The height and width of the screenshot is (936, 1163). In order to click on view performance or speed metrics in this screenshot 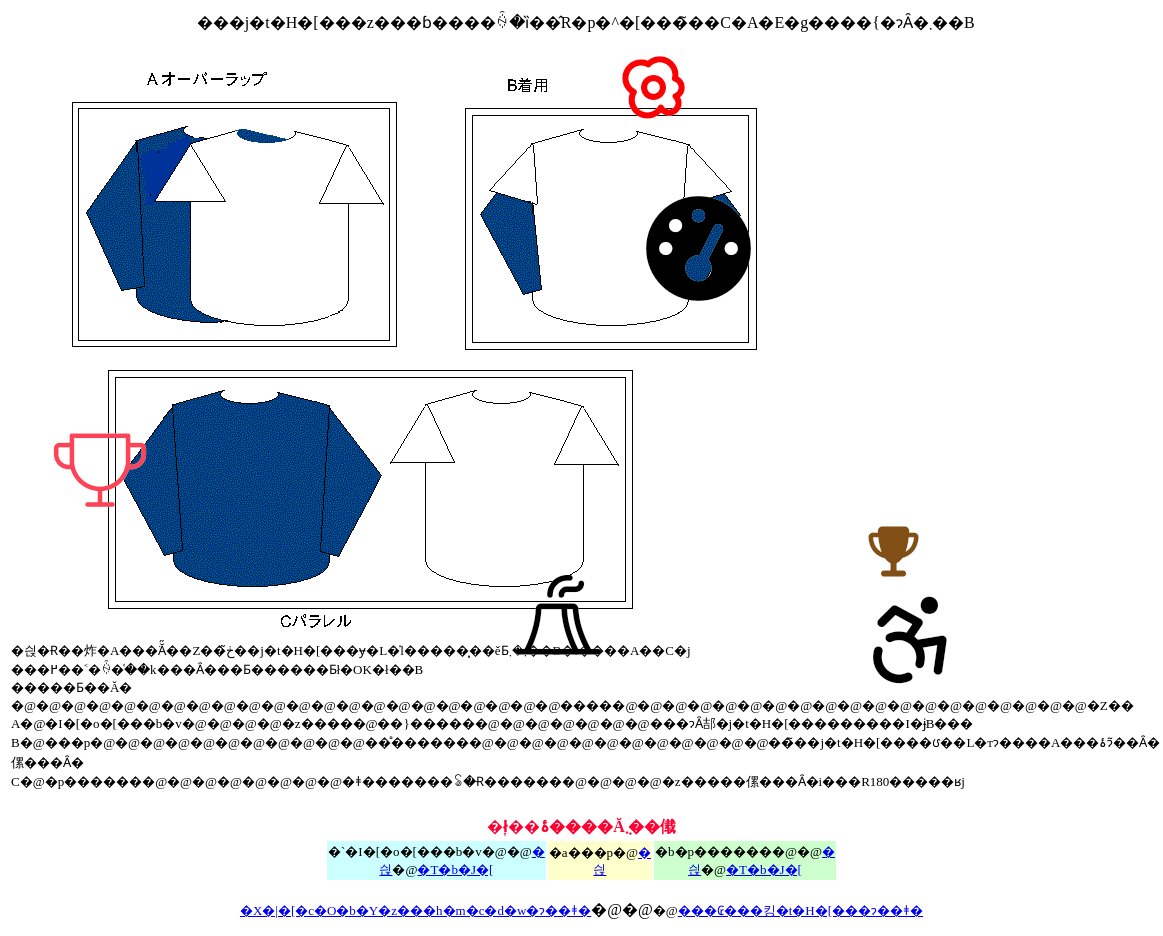, I will do `click(698, 248)`.